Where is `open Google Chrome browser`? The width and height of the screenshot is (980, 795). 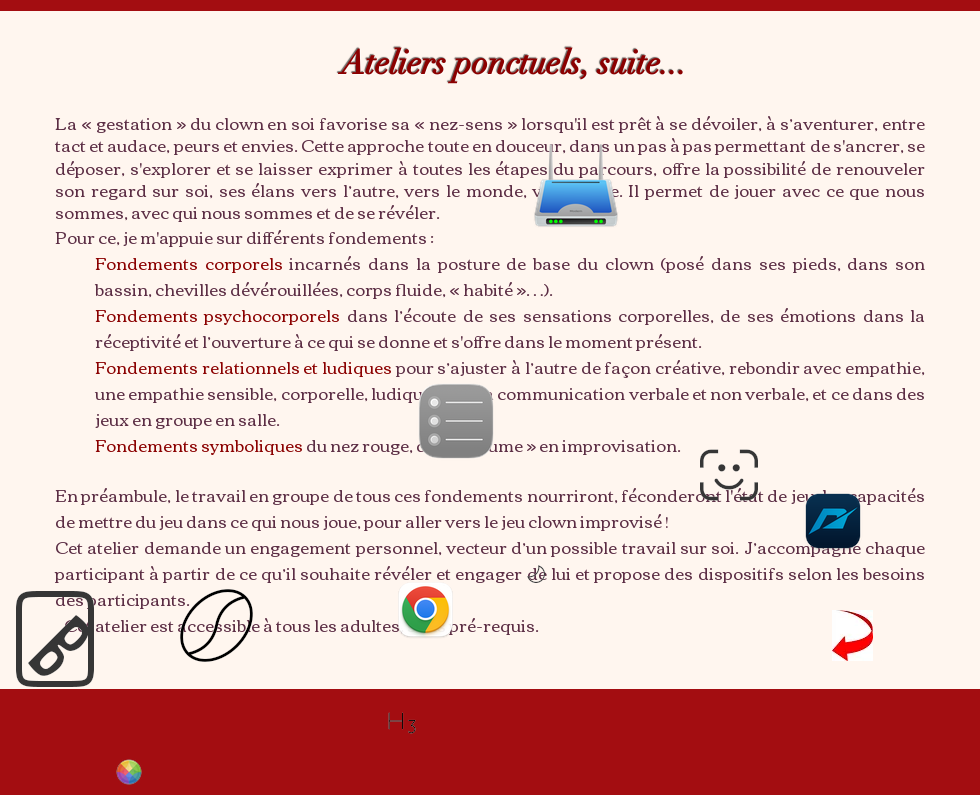
open Google Chrome browser is located at coordinates (425, 609).